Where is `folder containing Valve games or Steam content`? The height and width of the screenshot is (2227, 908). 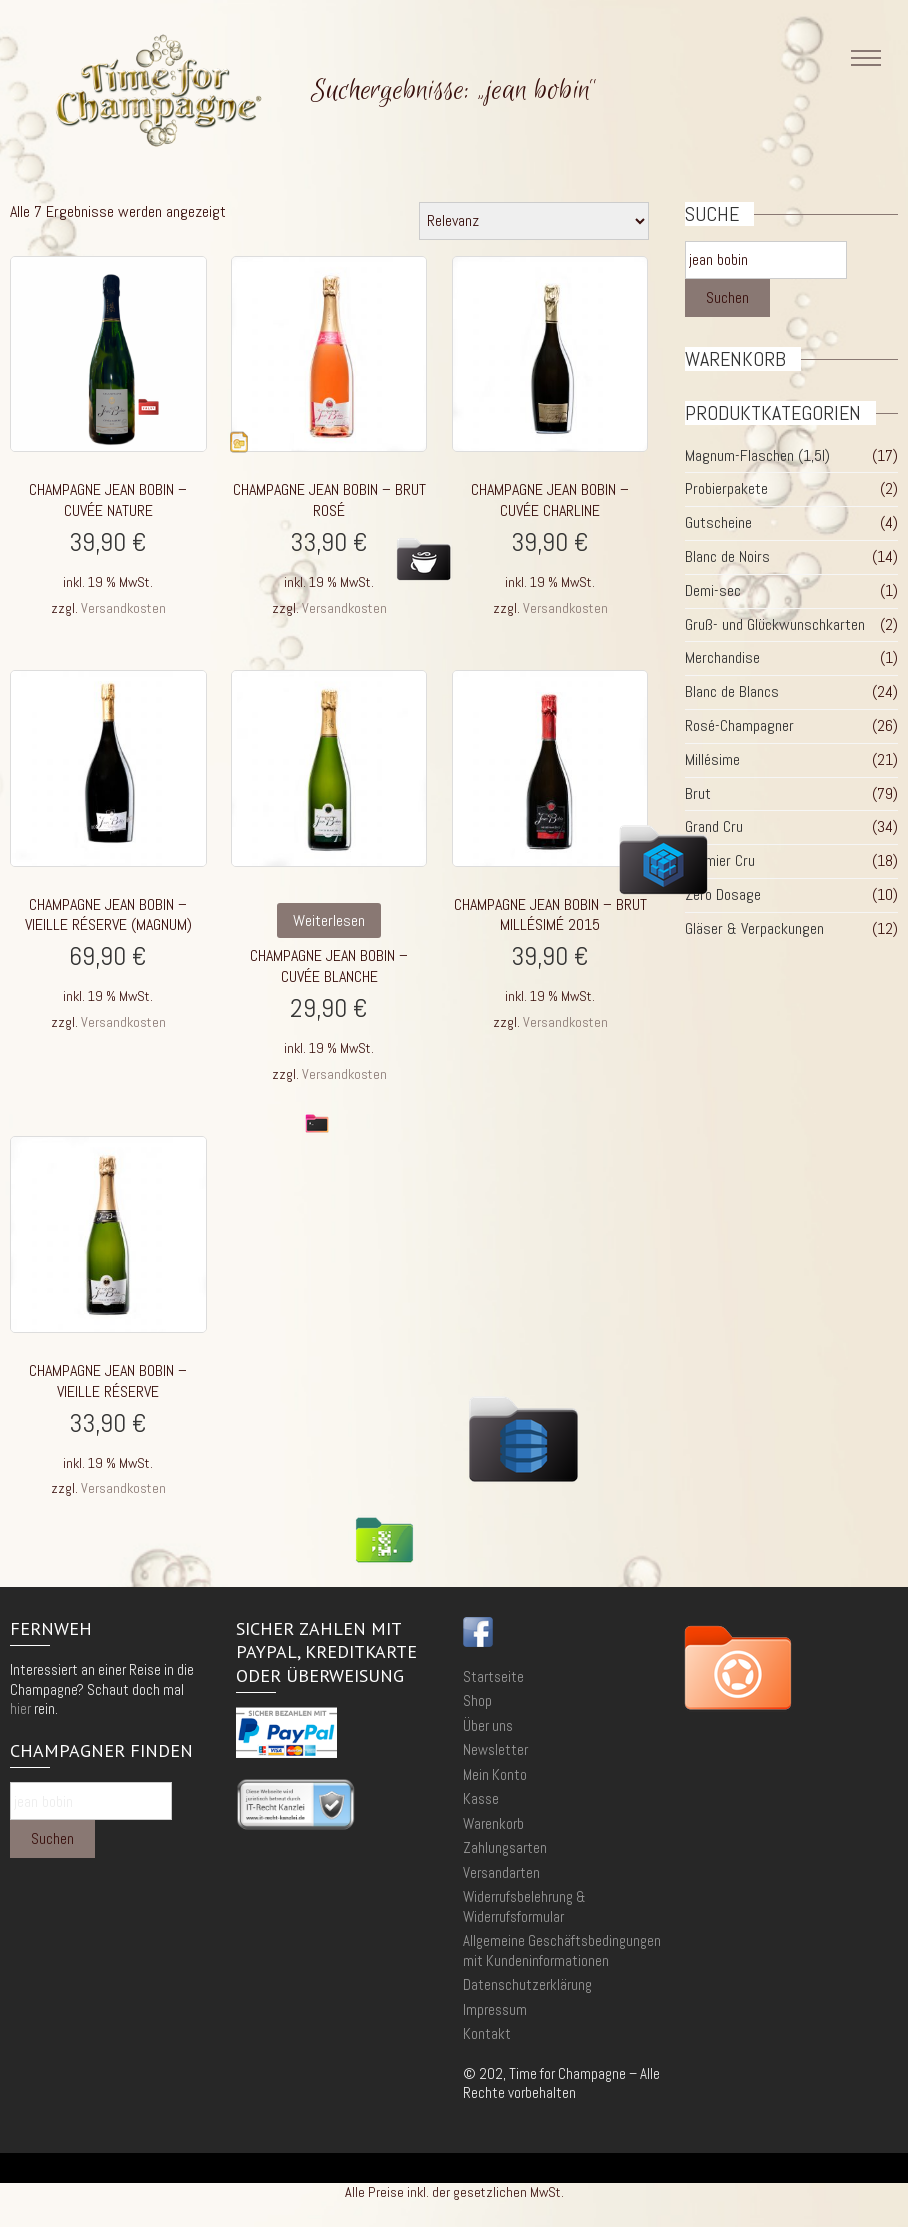 folder containing Valve games or Steam content is located at coordinates (148, 407).